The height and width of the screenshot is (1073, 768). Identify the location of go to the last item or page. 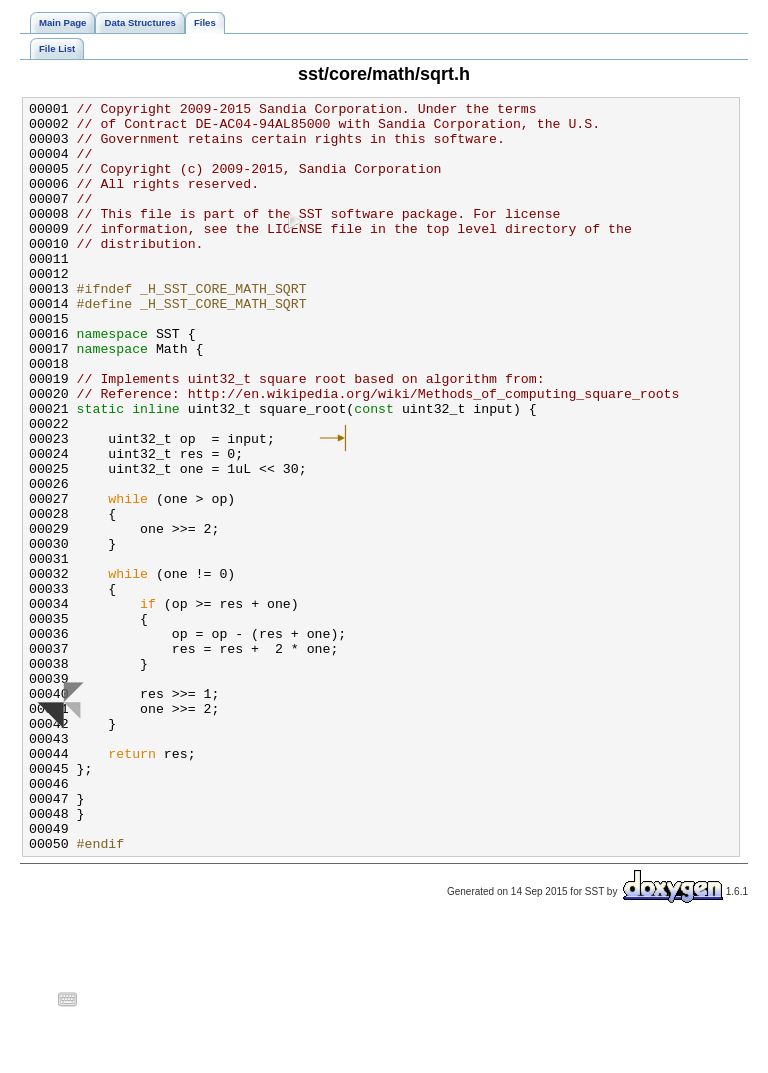
(333, 438).